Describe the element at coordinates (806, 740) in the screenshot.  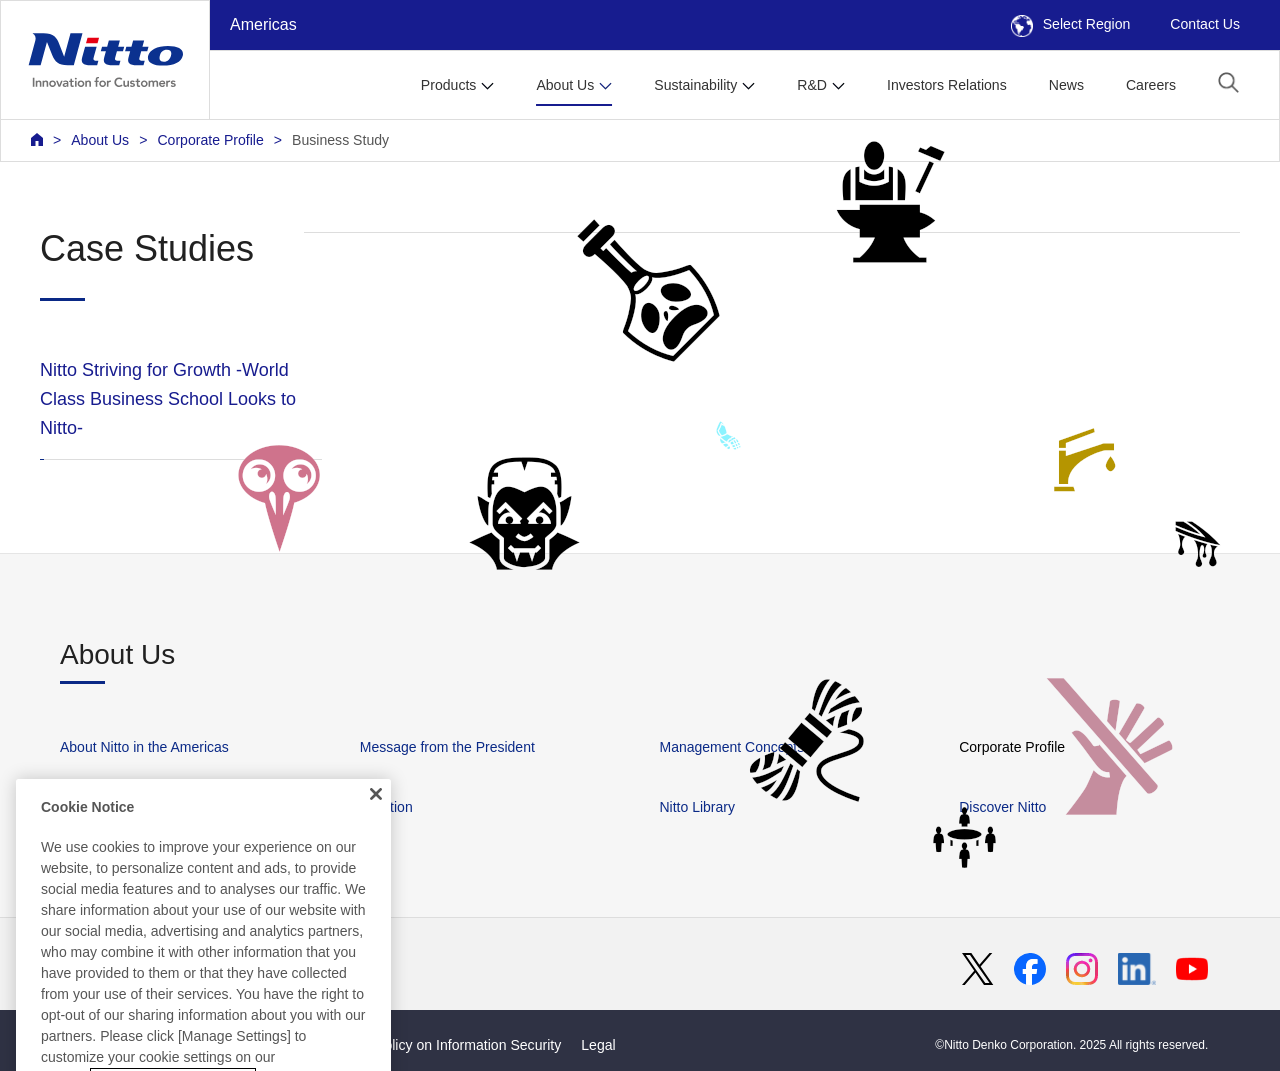
I see `crafting or knitting category in a game` at that location.